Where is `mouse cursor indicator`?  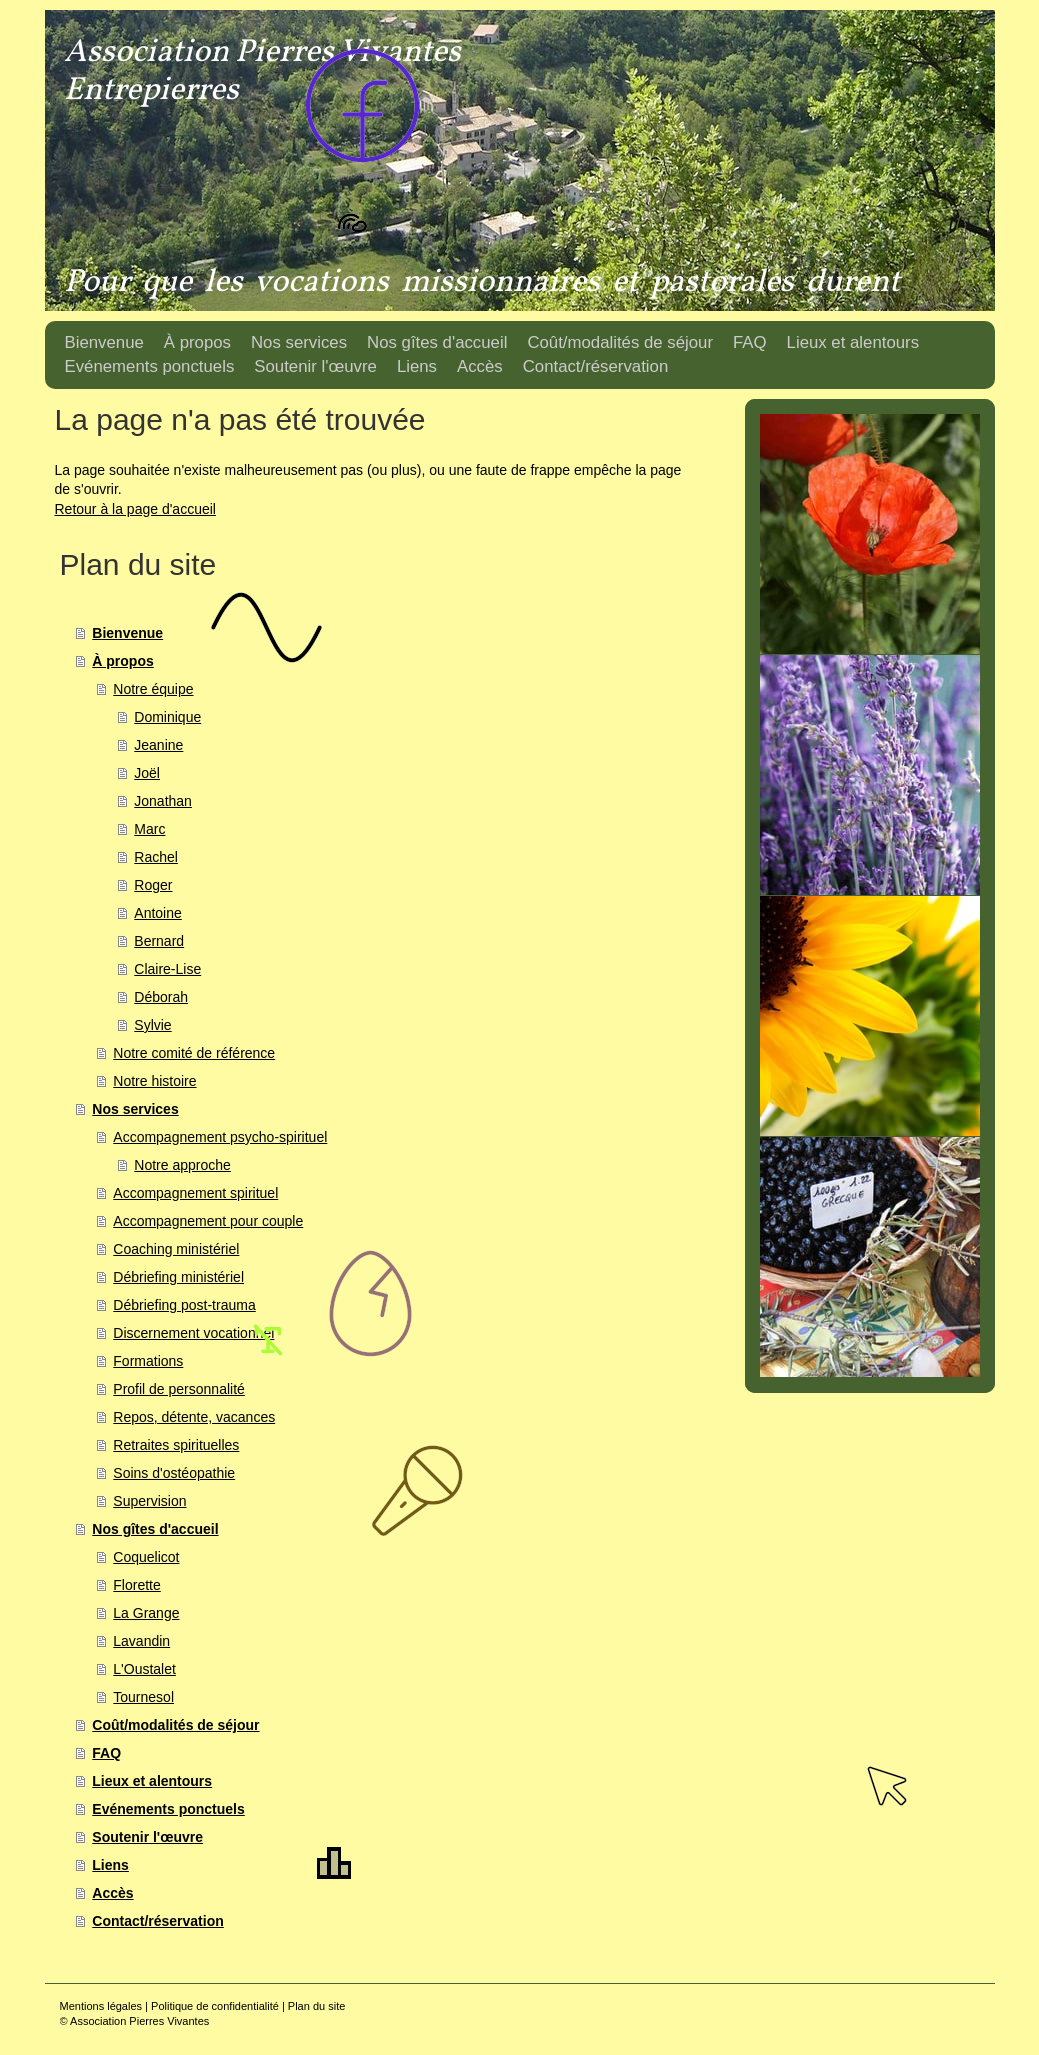 mouse cursor indicator is located at coordinates (887, 1786).